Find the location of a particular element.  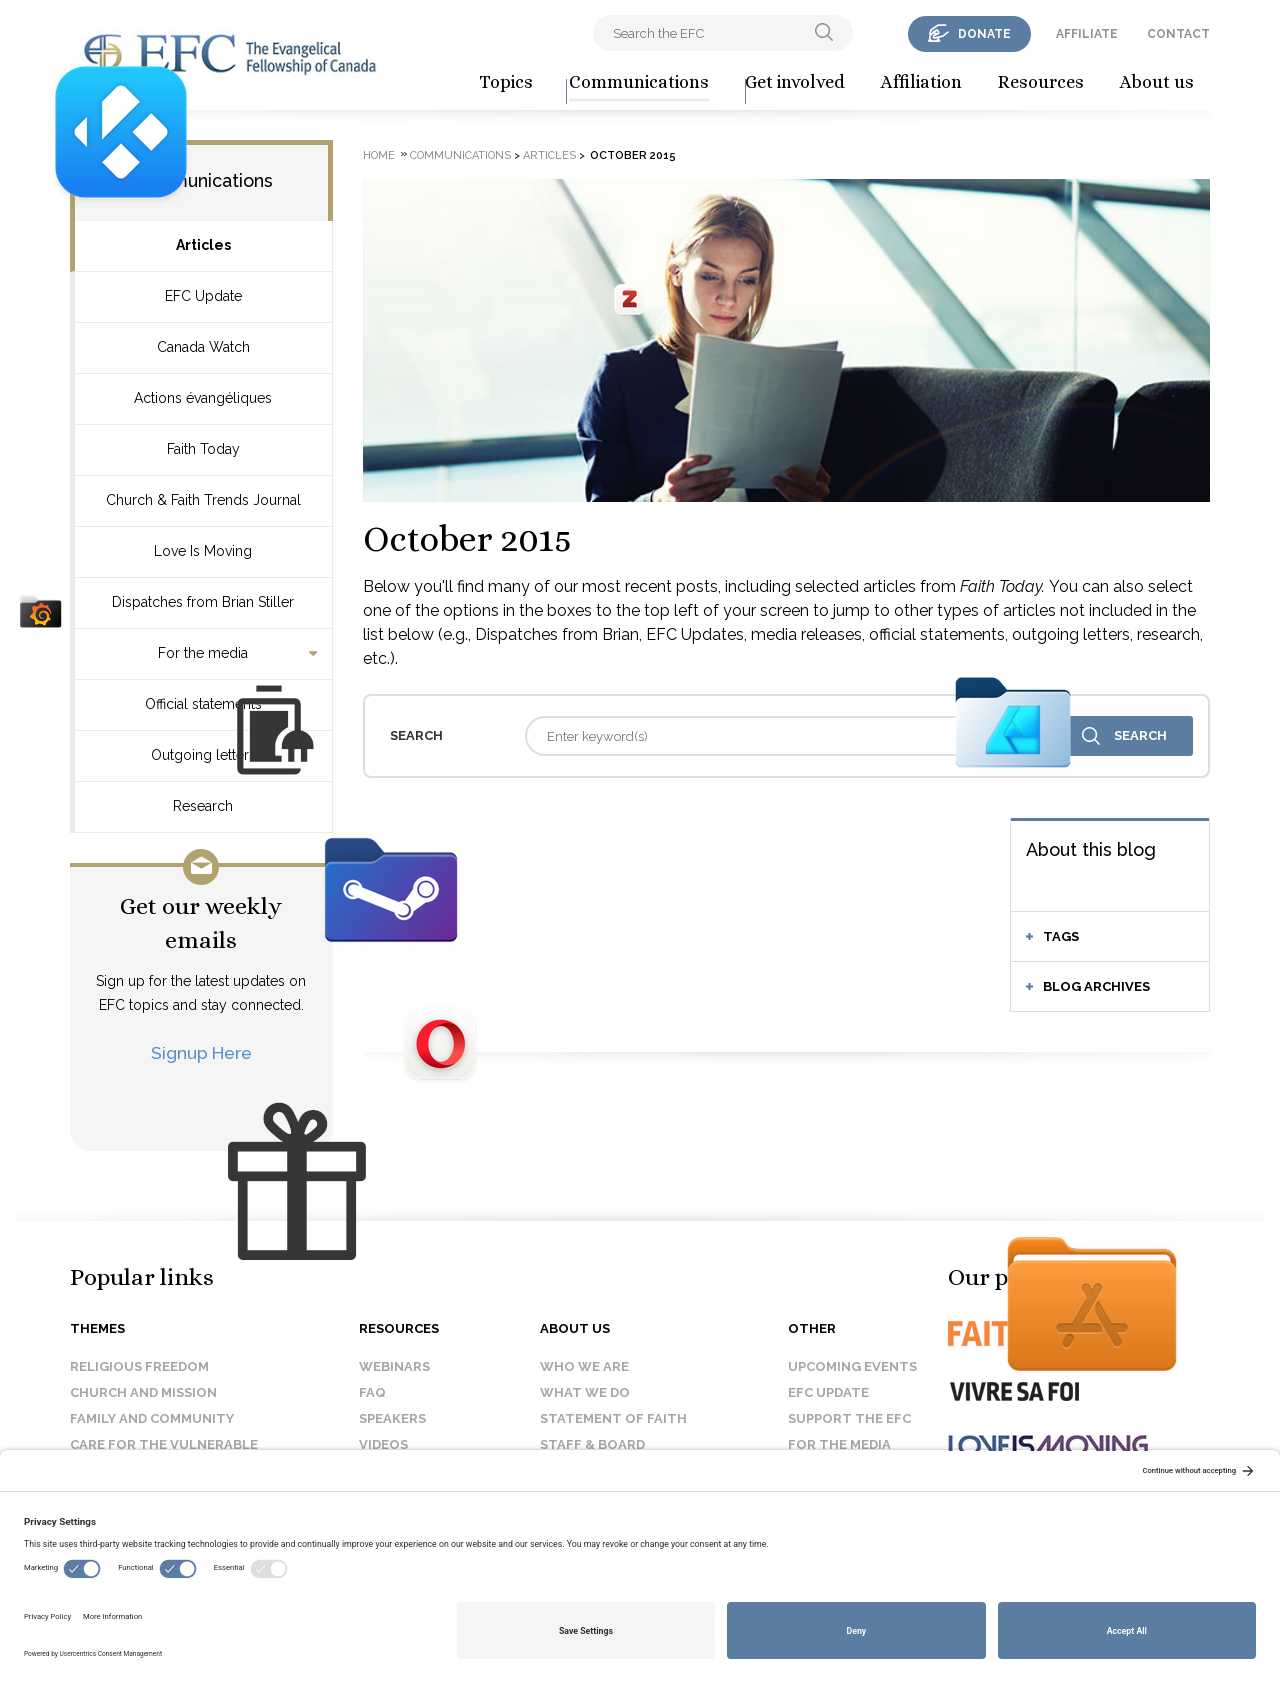

open folder containing Affinity Designer files is located at coordinates (1012, 725).